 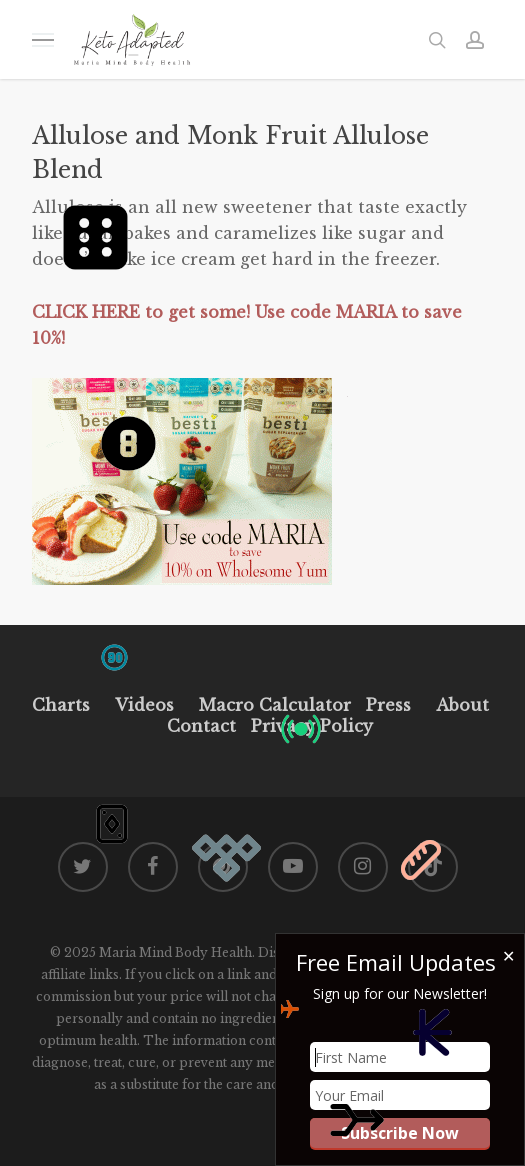 What do you see at coordinates (432, 1032) in the screenshot?
I see `indicates Lao kip currency` at bounding box center [432, 1032].